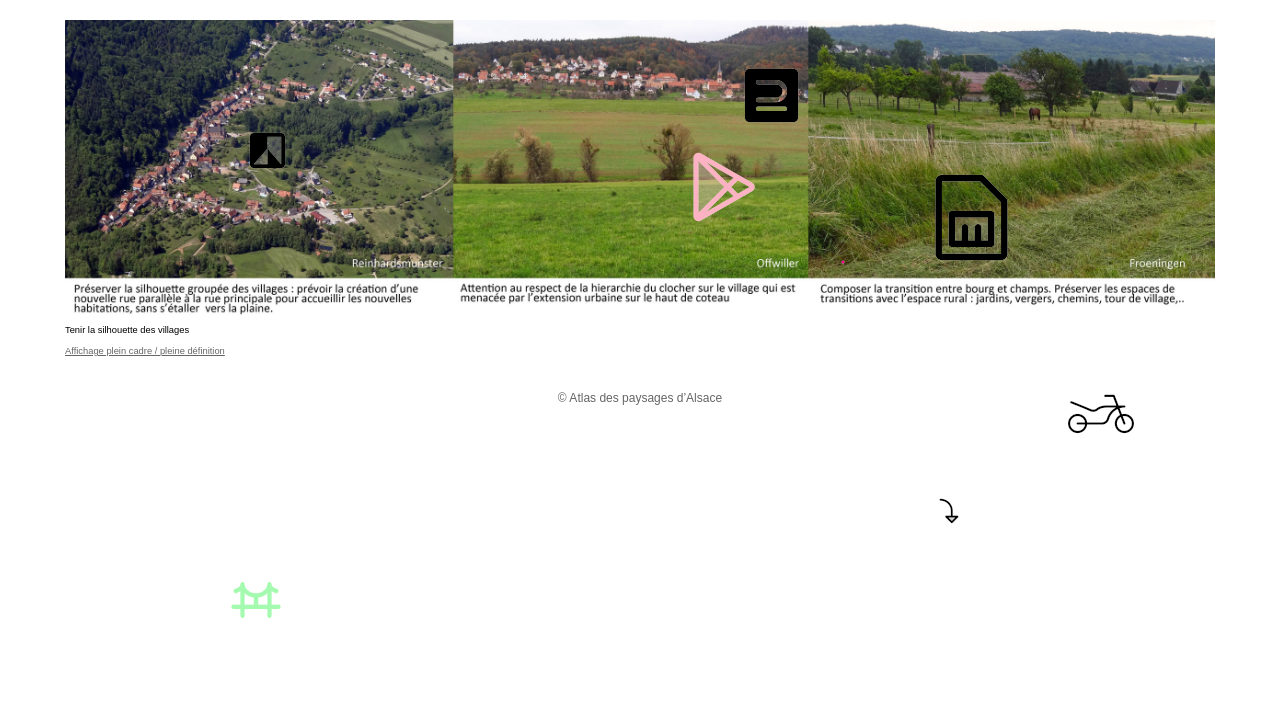 The image size is (1280, 720). I want to click on apply black and white filter to image, so click(267, 150).